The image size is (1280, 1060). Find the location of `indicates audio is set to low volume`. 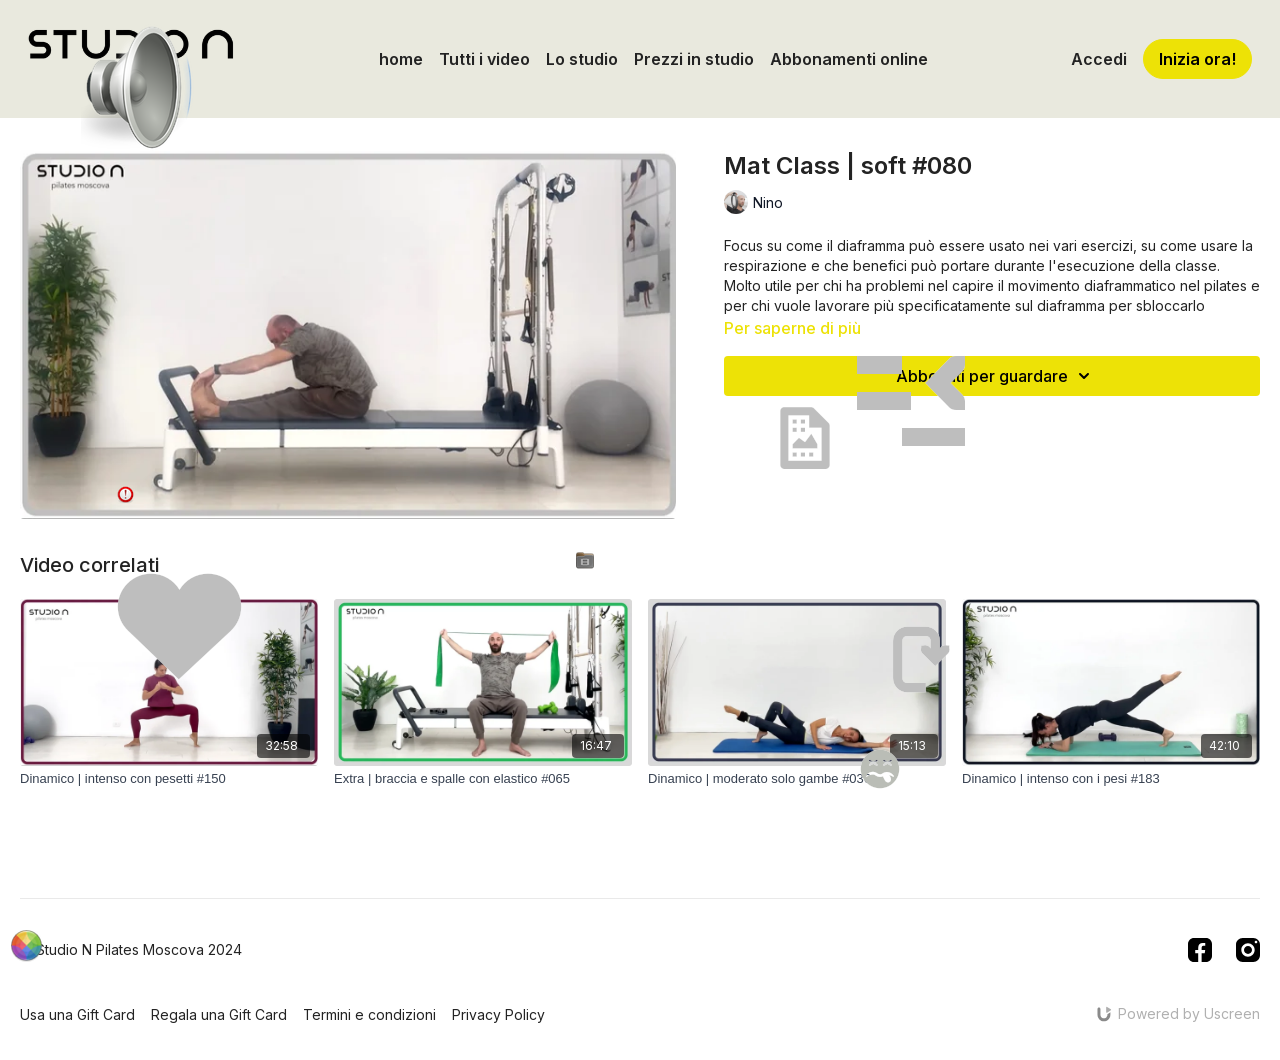

indicates audio is set to low volume is located at coordinates (147, 87).